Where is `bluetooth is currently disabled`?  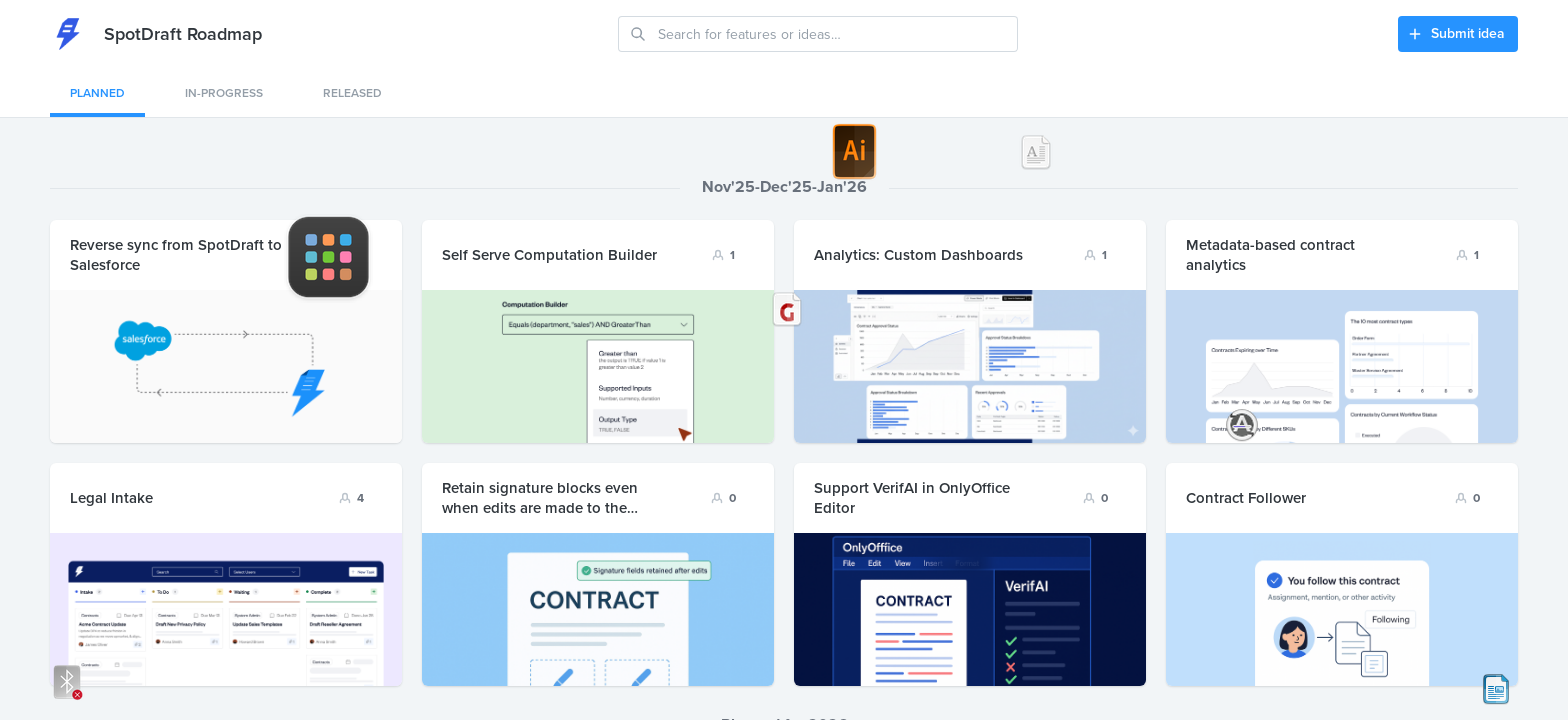
bluetooth is currently disabled is located at coordinates (67, 682).